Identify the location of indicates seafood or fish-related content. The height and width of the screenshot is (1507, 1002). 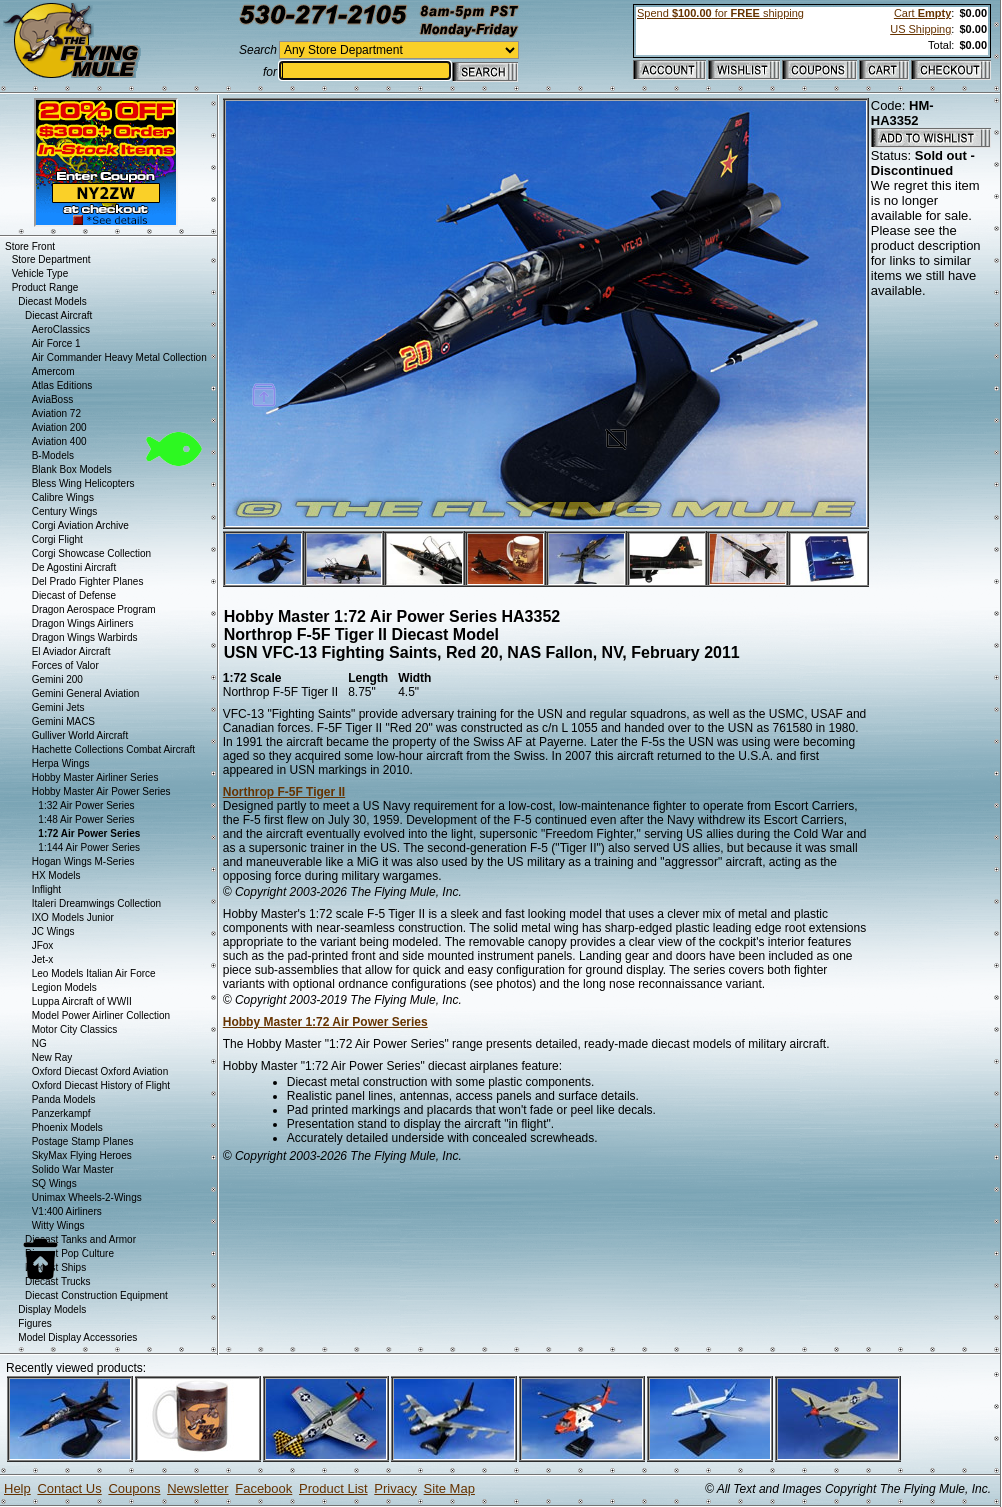
(174, 449).